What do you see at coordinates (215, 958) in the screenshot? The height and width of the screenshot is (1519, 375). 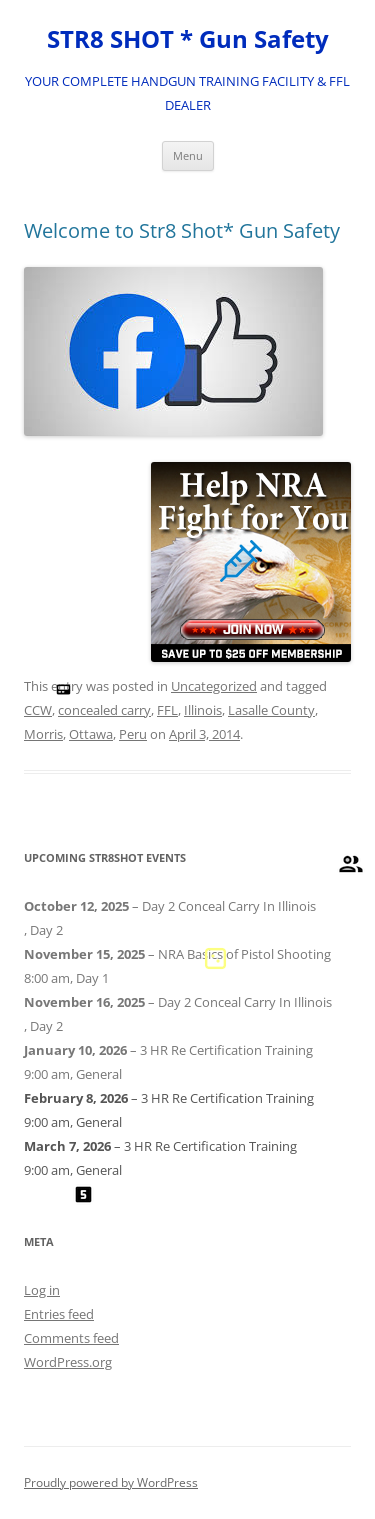 I see `roll dice or generate random number` at bounding box center [215, 958].